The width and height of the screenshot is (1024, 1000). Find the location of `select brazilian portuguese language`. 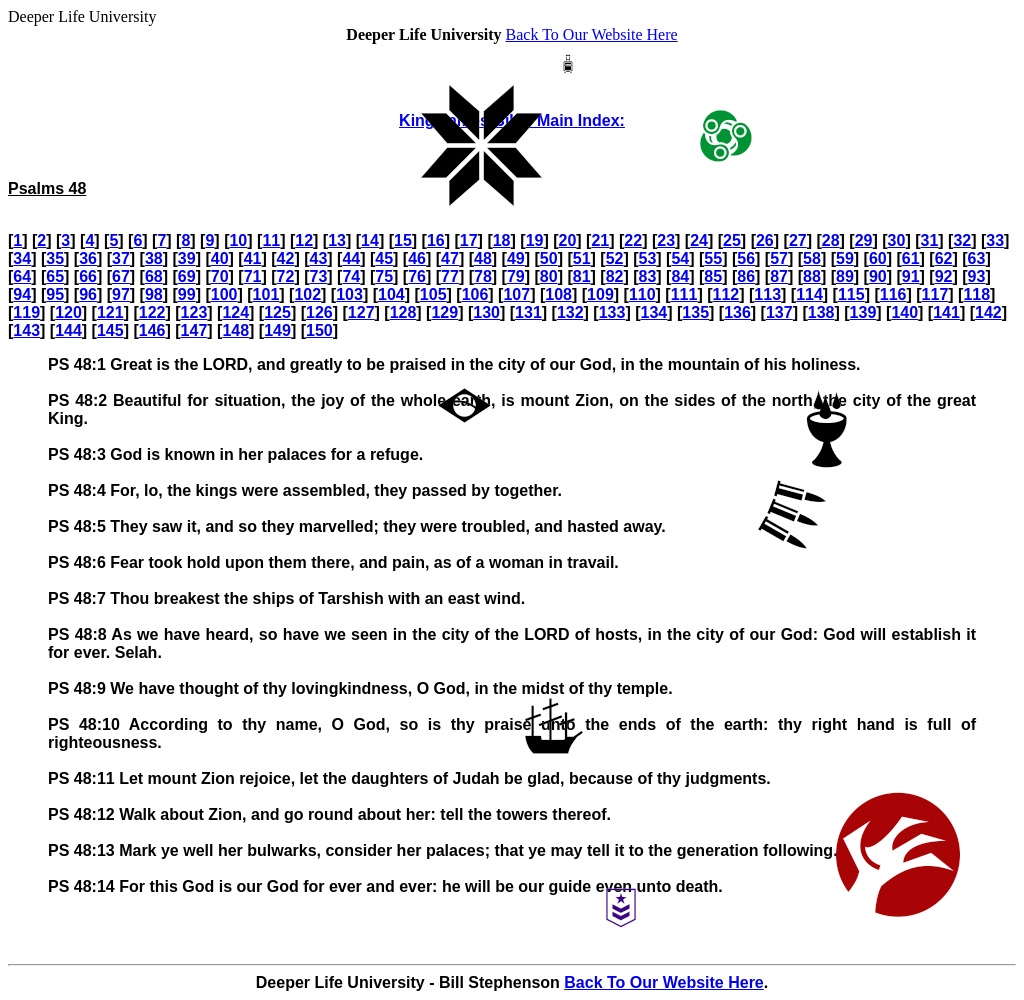

select brazilian portuguese language is located at coordinates (464, 405).